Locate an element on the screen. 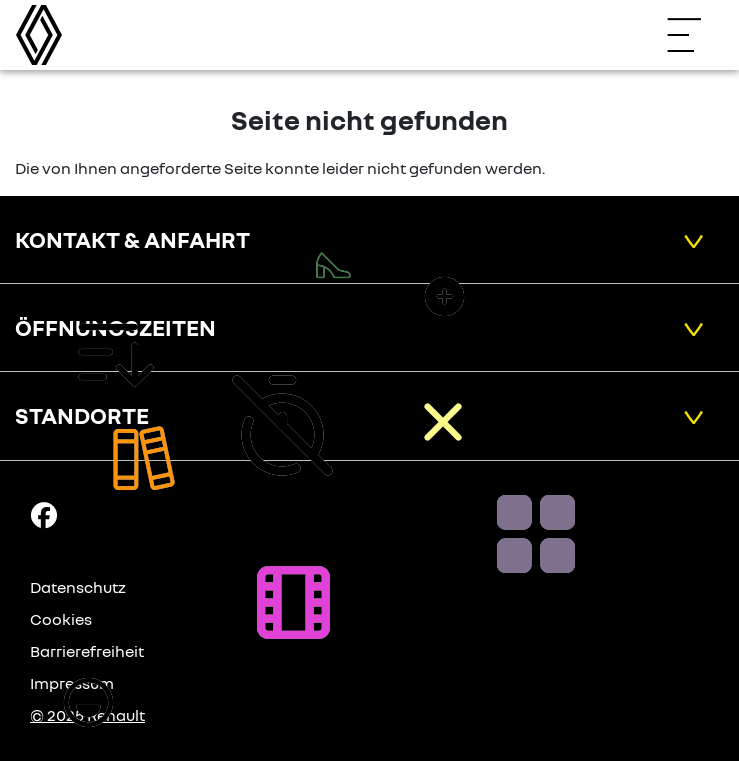 The image size is (739, 761). view items in grid layout is located at coordinates (536, 534).